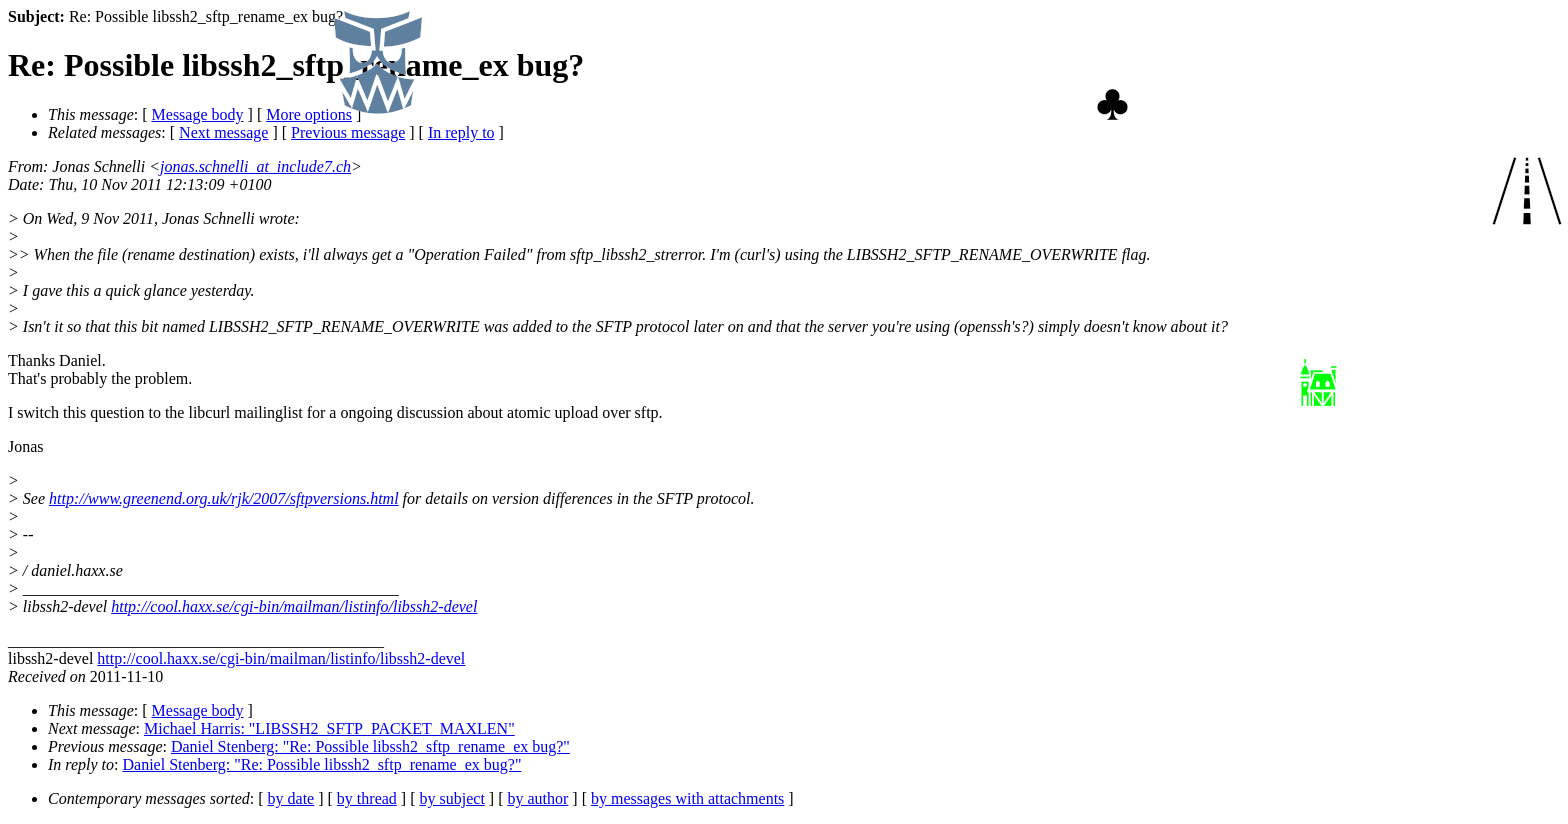 This screenshot has width=1568, height=824. I want to click on access the village or town area, so click(1318, 382).